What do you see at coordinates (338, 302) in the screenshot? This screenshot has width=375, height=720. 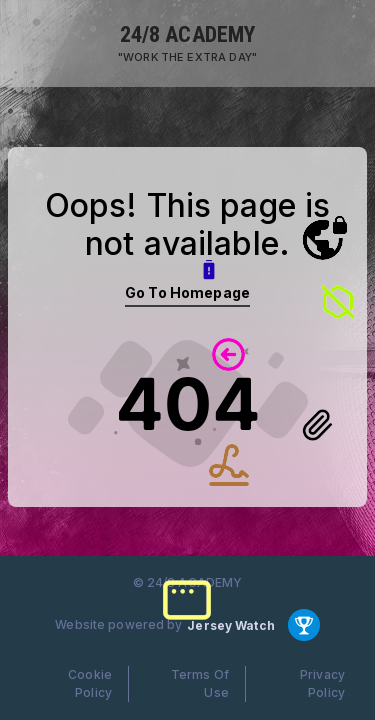 I see `disable or deactivate a feature` at bounding box center [338, 302].